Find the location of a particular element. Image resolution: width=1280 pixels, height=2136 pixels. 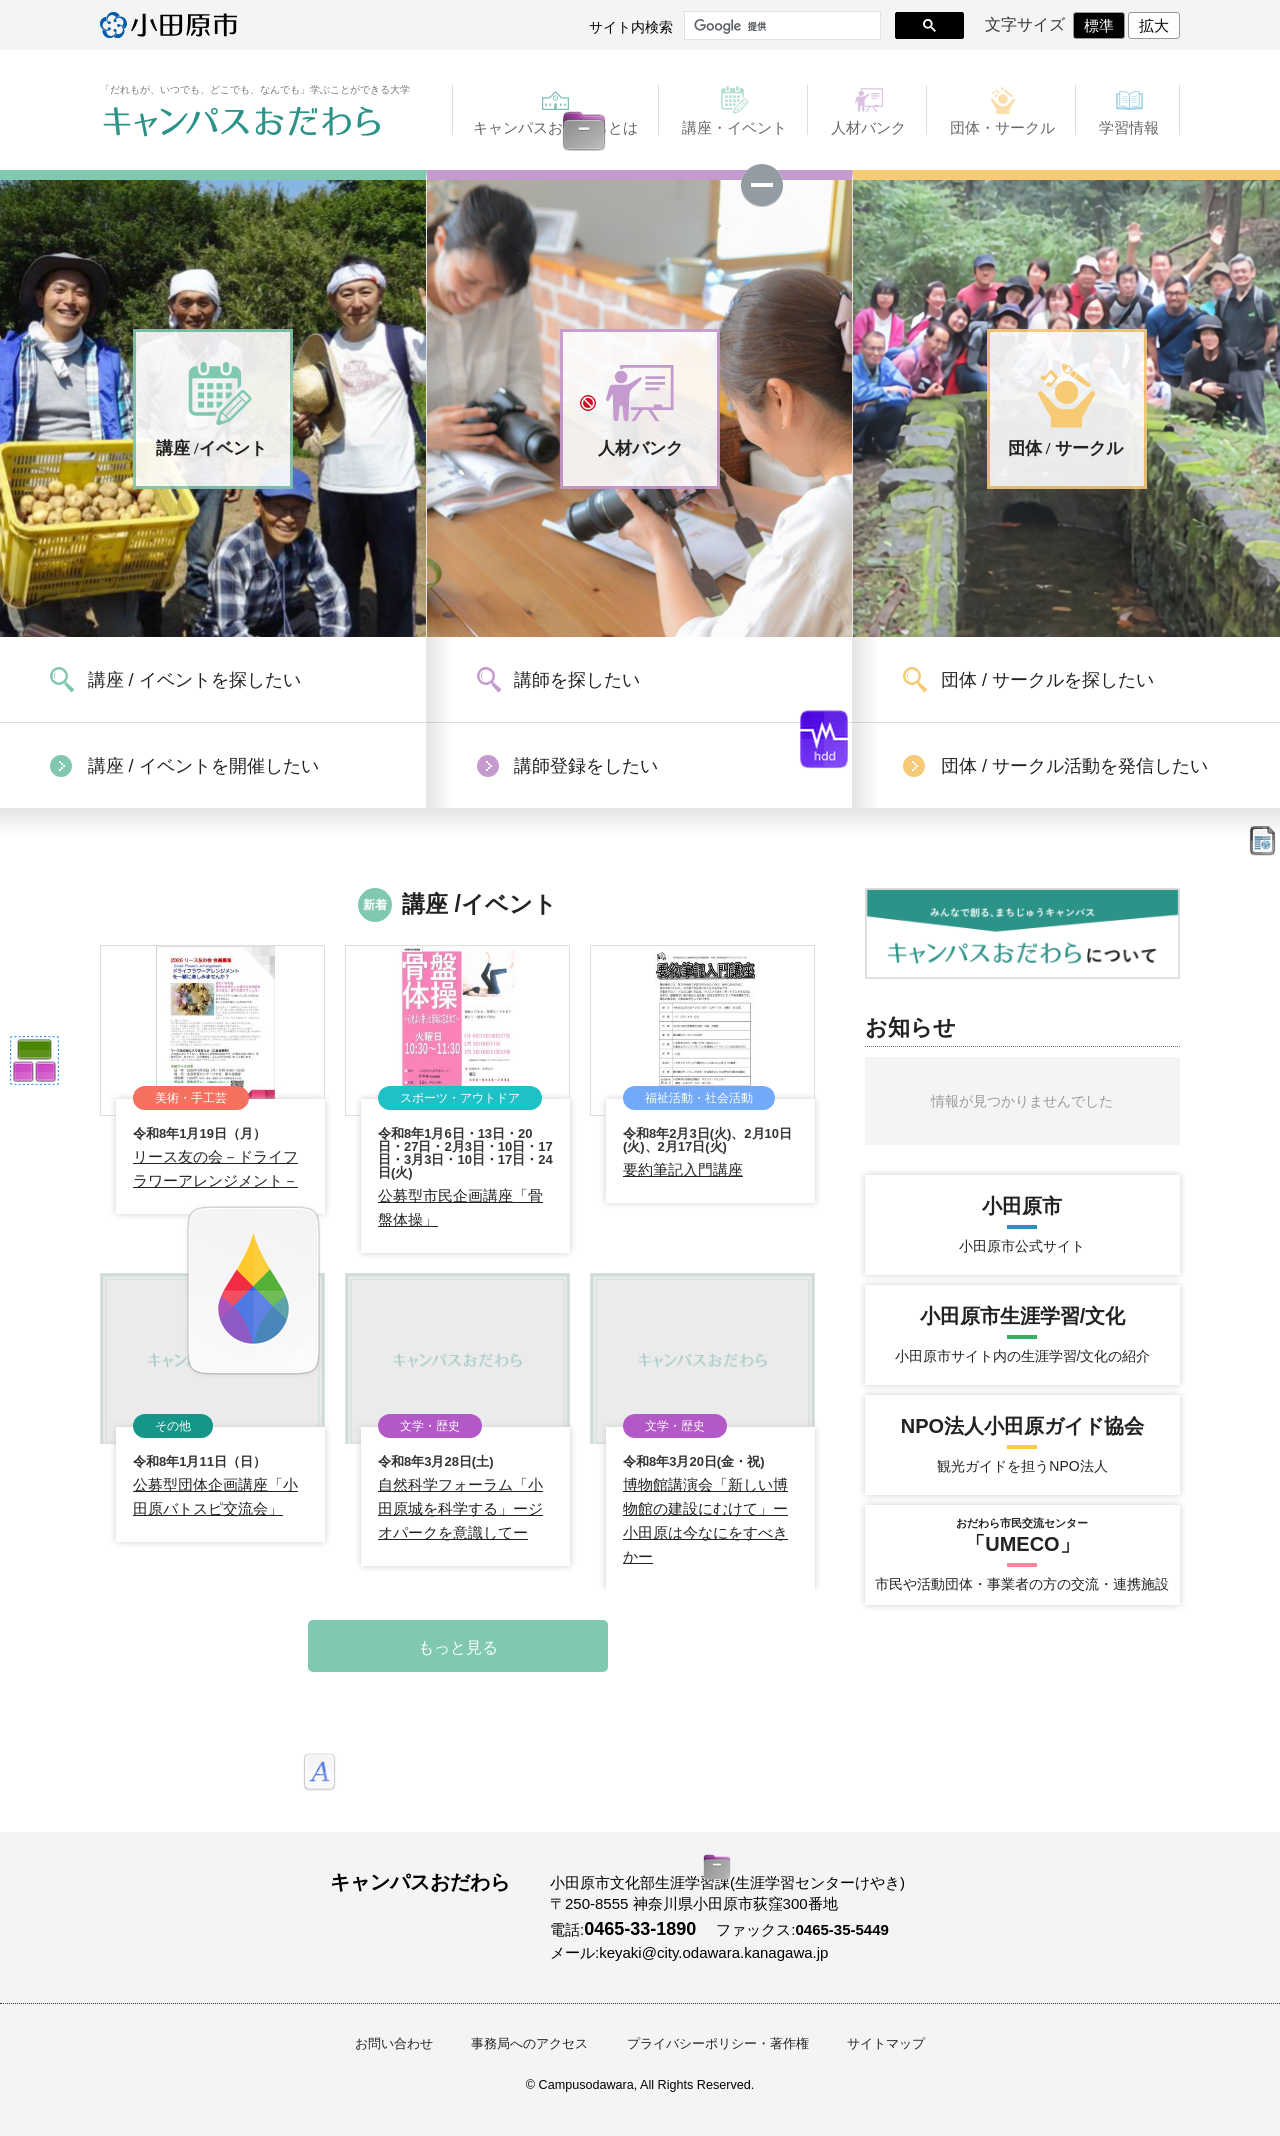

select all items in the current view is located at coordinates (34, 1060).